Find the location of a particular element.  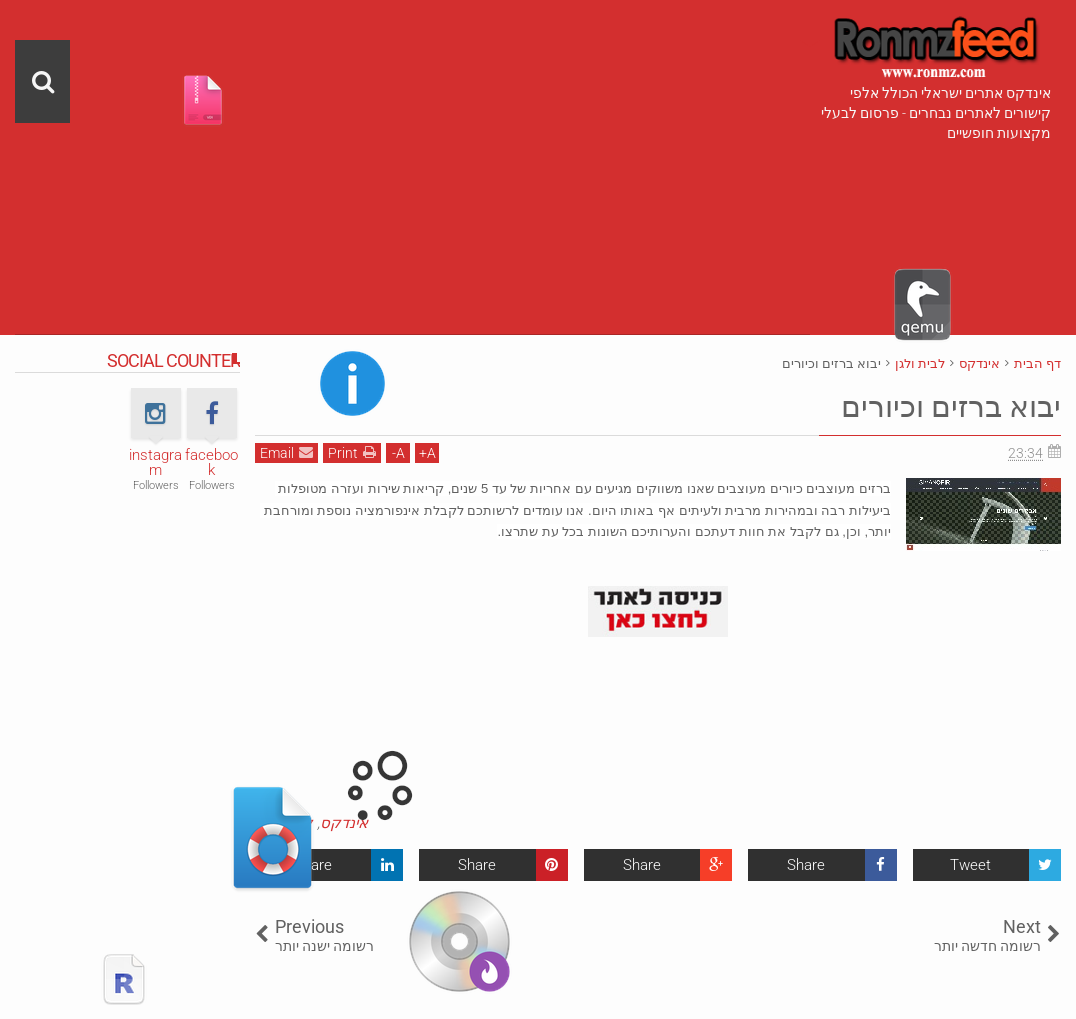

qemu virtual disk image file is located at coordinates (922, 304).